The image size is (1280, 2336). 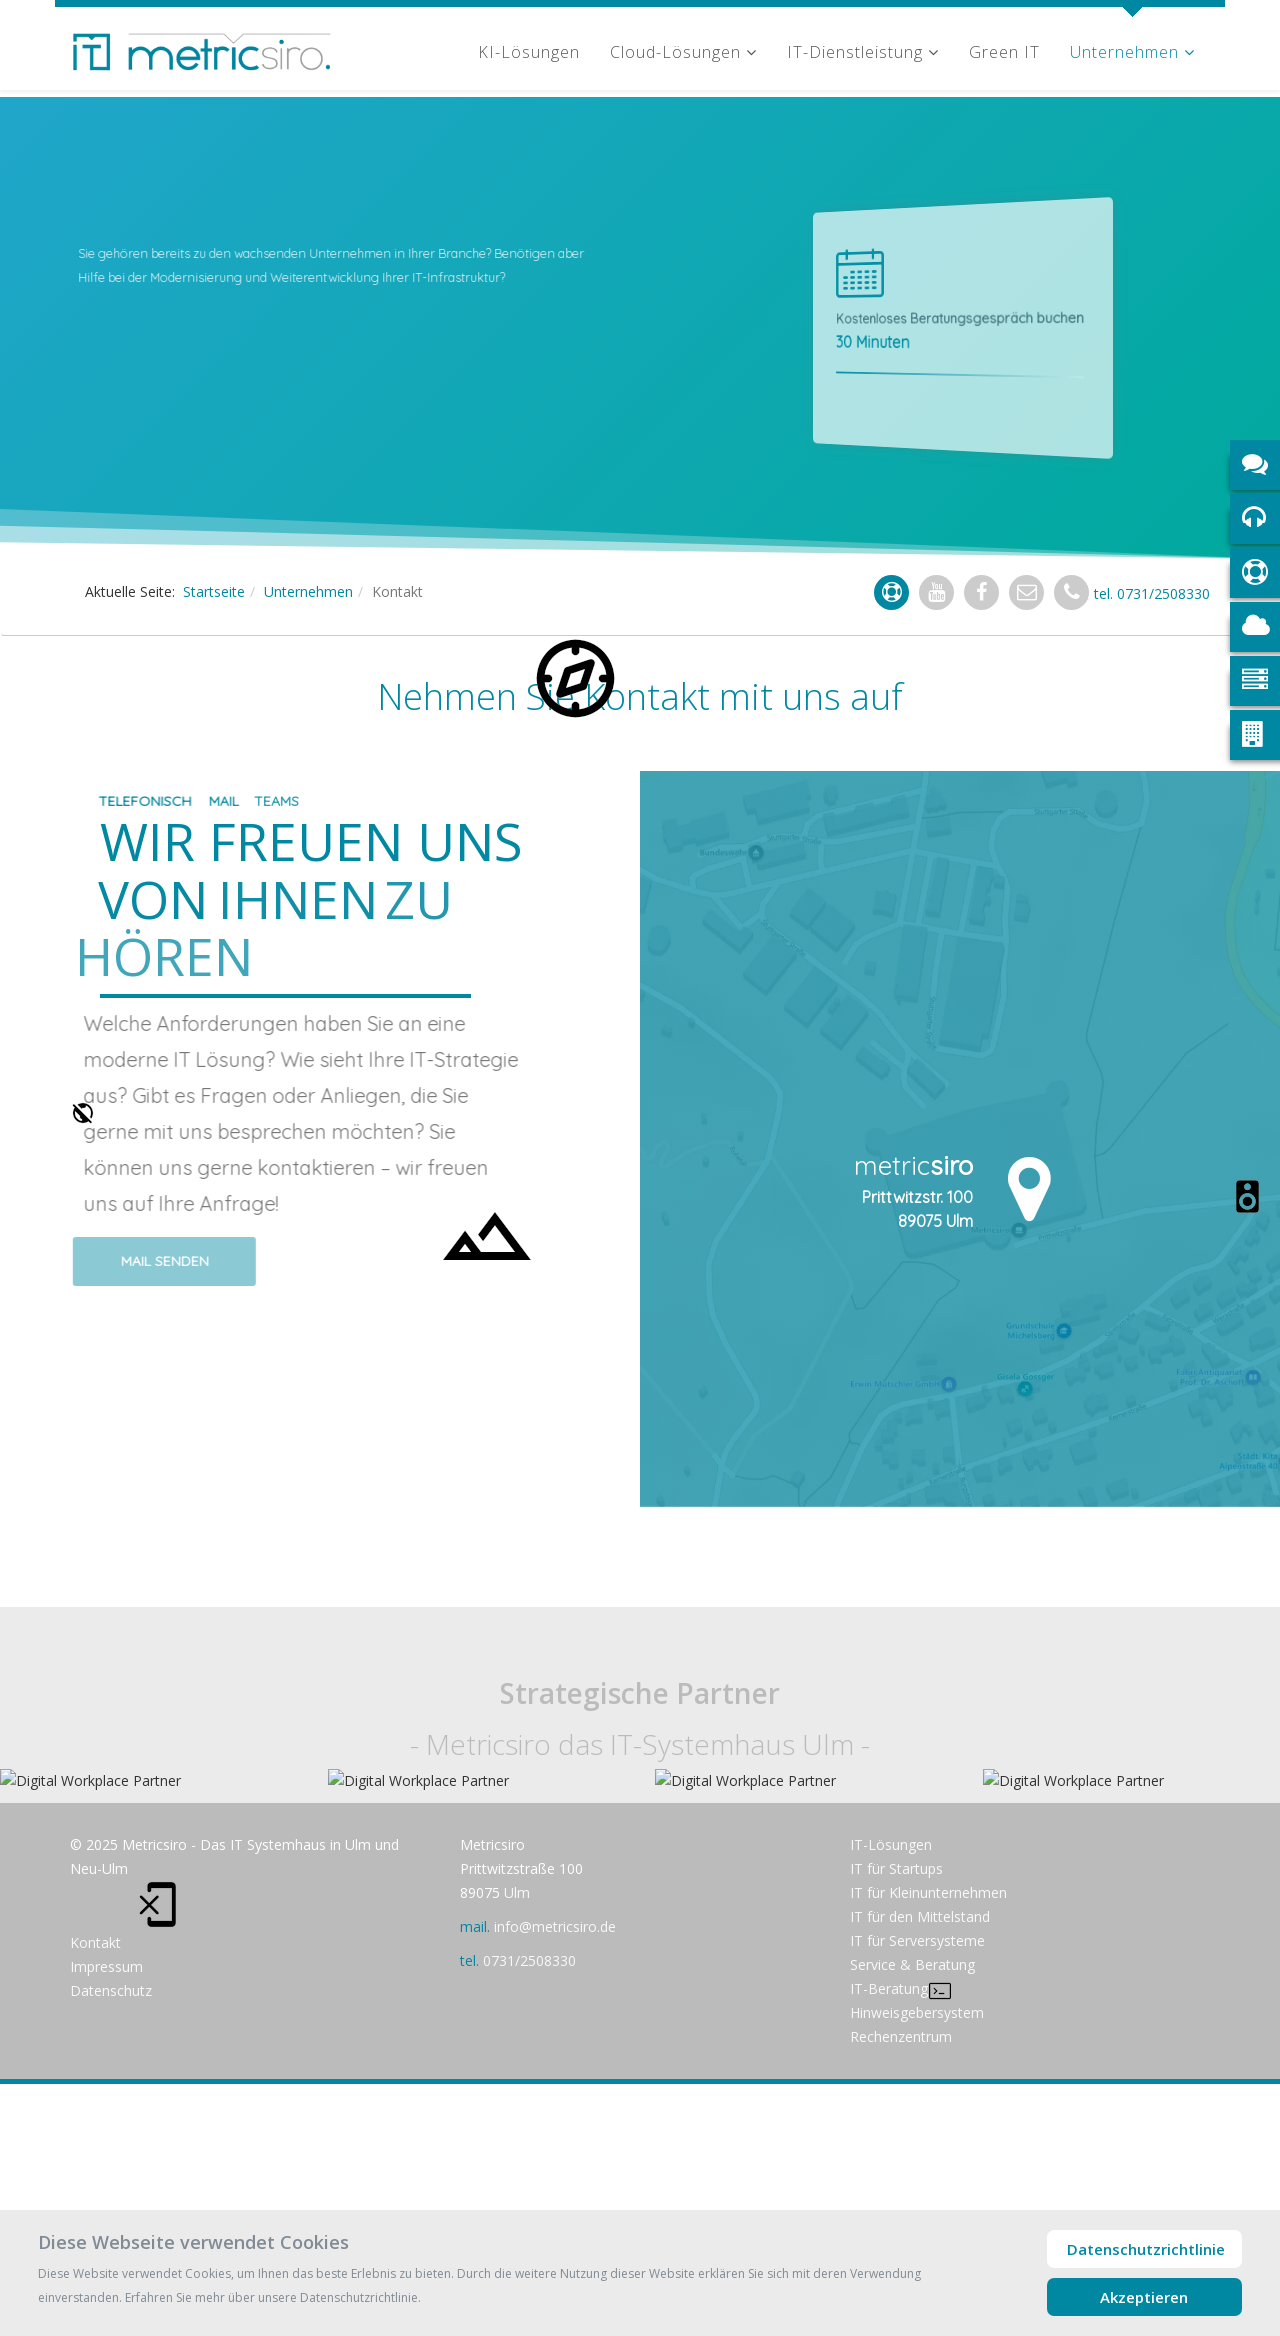 I want to click on view landscape or nature photos, so click(x=487, y=1236).